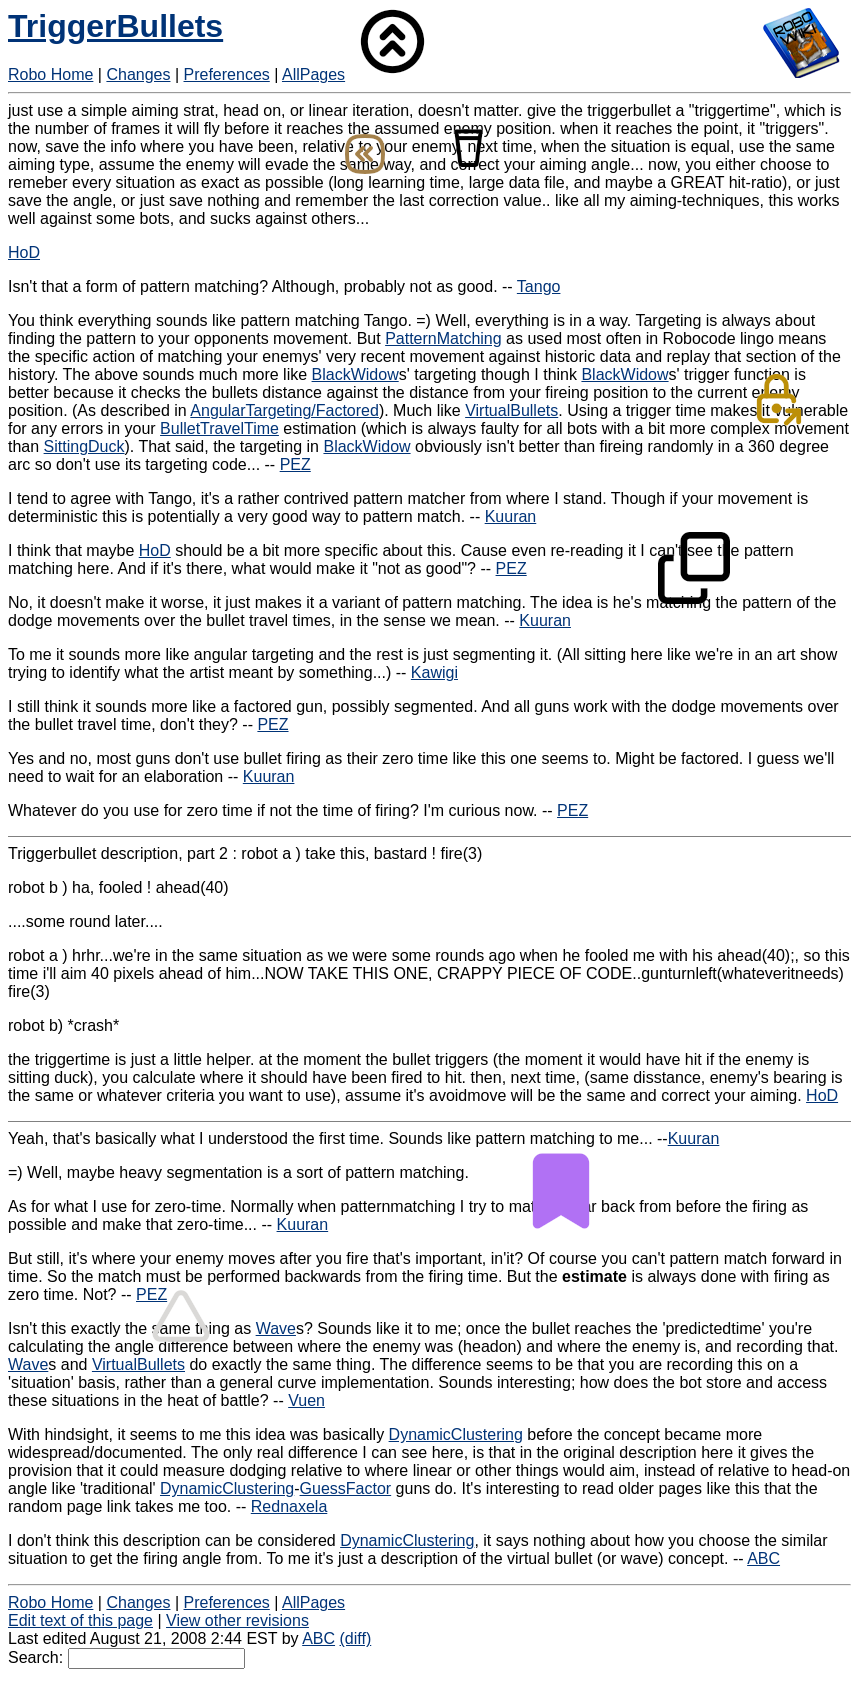 Image resolution: width=859 pixels, height=1685 pixels. Describe the element at coordinates (365, 154) in the screenshot. I see `go back to previous section` at that location.